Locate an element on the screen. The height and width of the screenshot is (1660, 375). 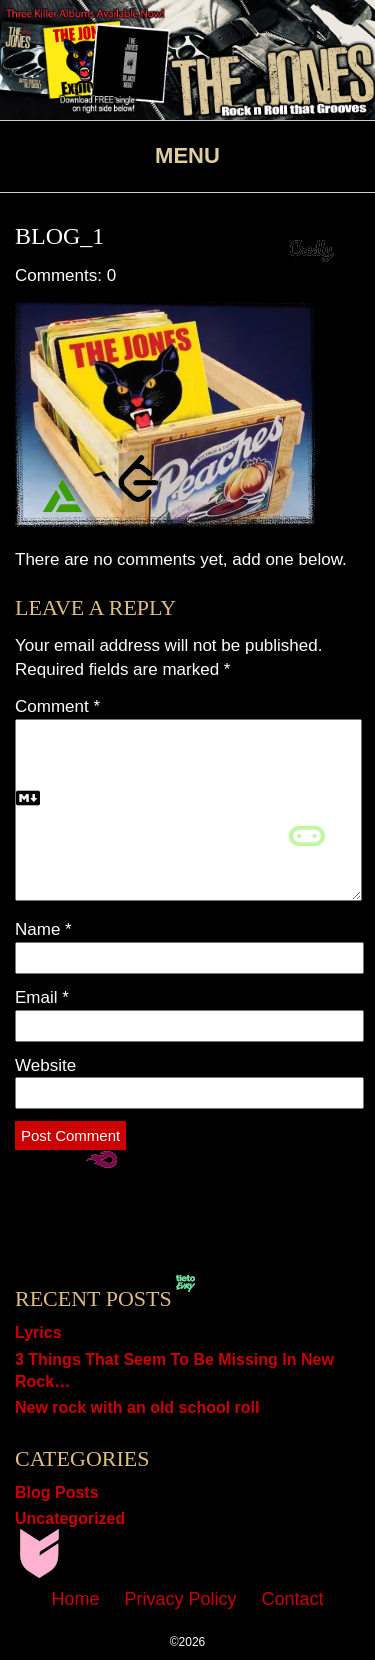
open MediaFire cloud storage is located at coordinates (101, 1159).